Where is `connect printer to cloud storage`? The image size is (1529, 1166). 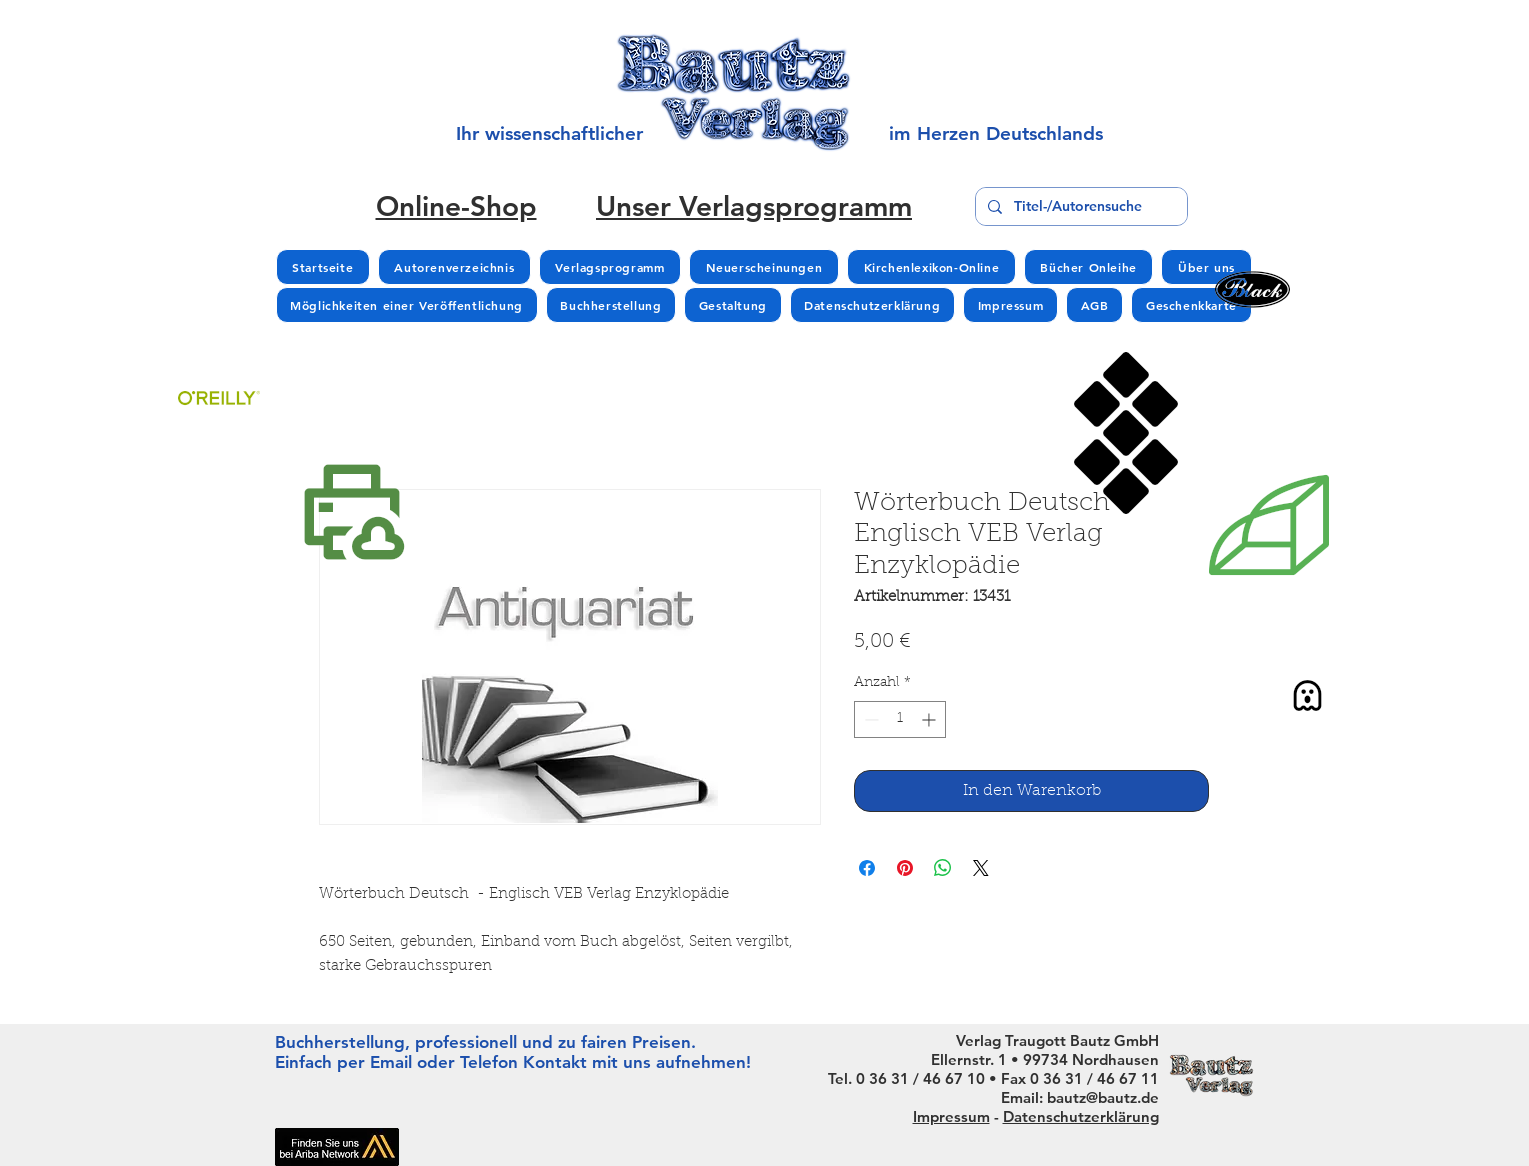
connect printer to cloud storage is located at coordinates (352, 512).